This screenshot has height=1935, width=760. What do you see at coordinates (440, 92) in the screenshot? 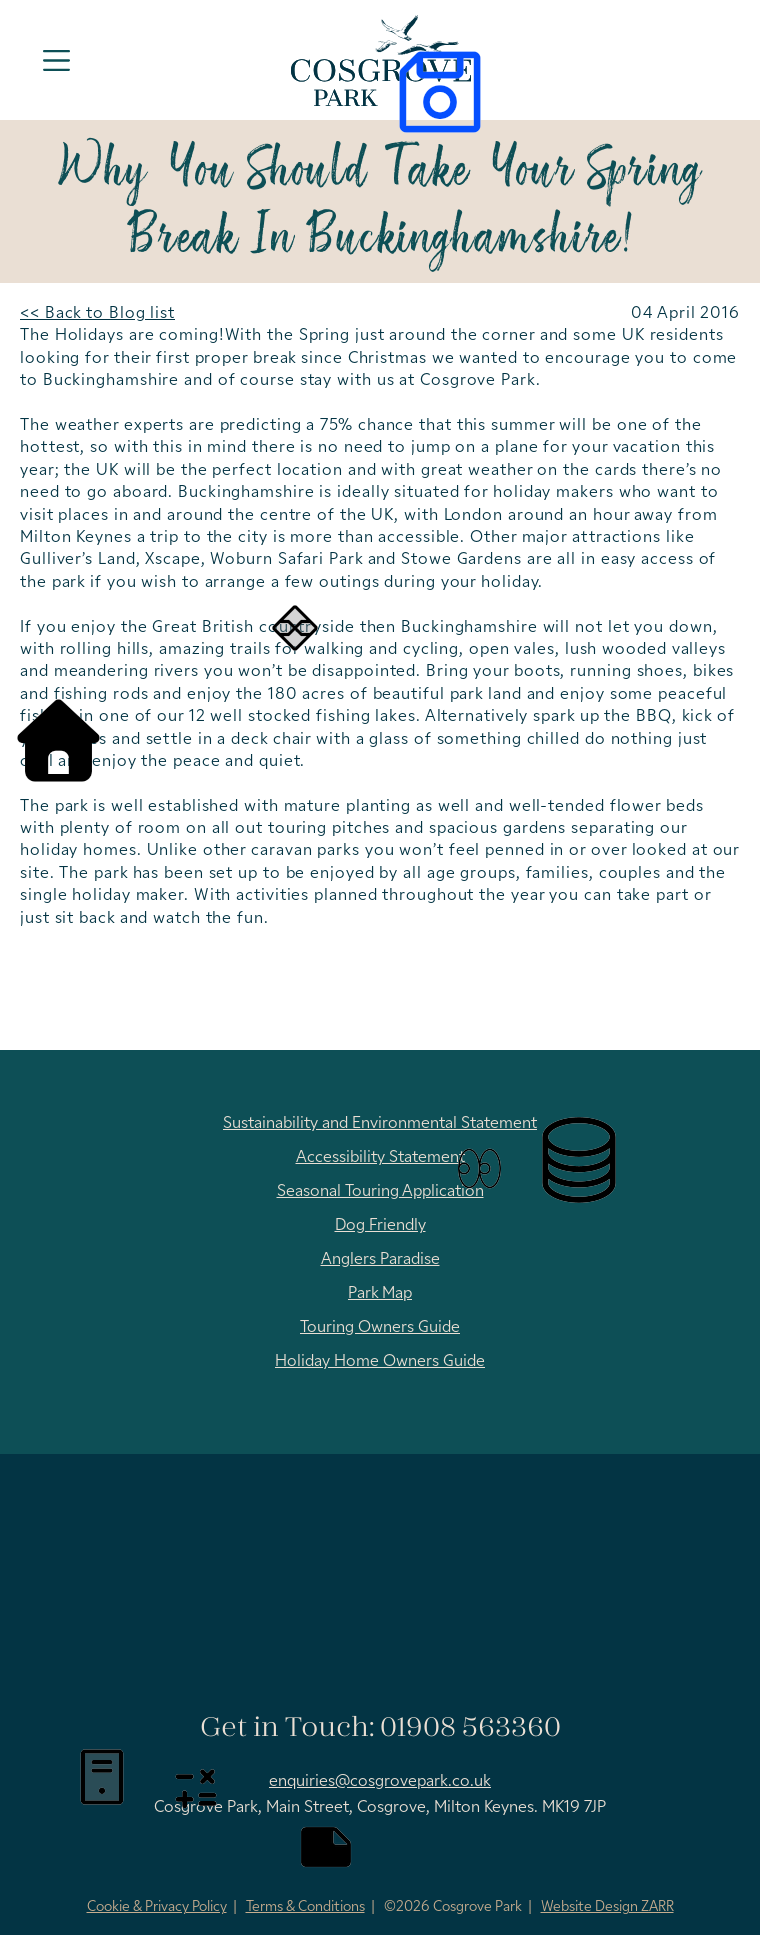
I see `save current file or document` at bounding box center [440, 92].